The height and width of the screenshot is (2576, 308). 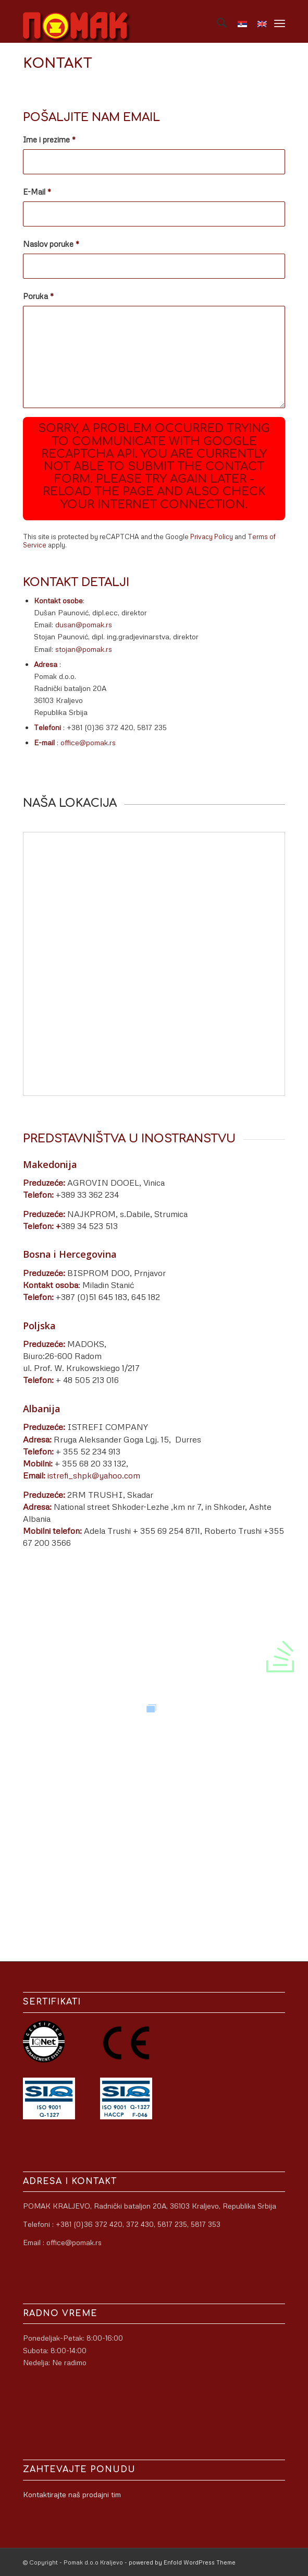 I want to click on visit stack overflow for developer help, so click(x=280, y=1657).